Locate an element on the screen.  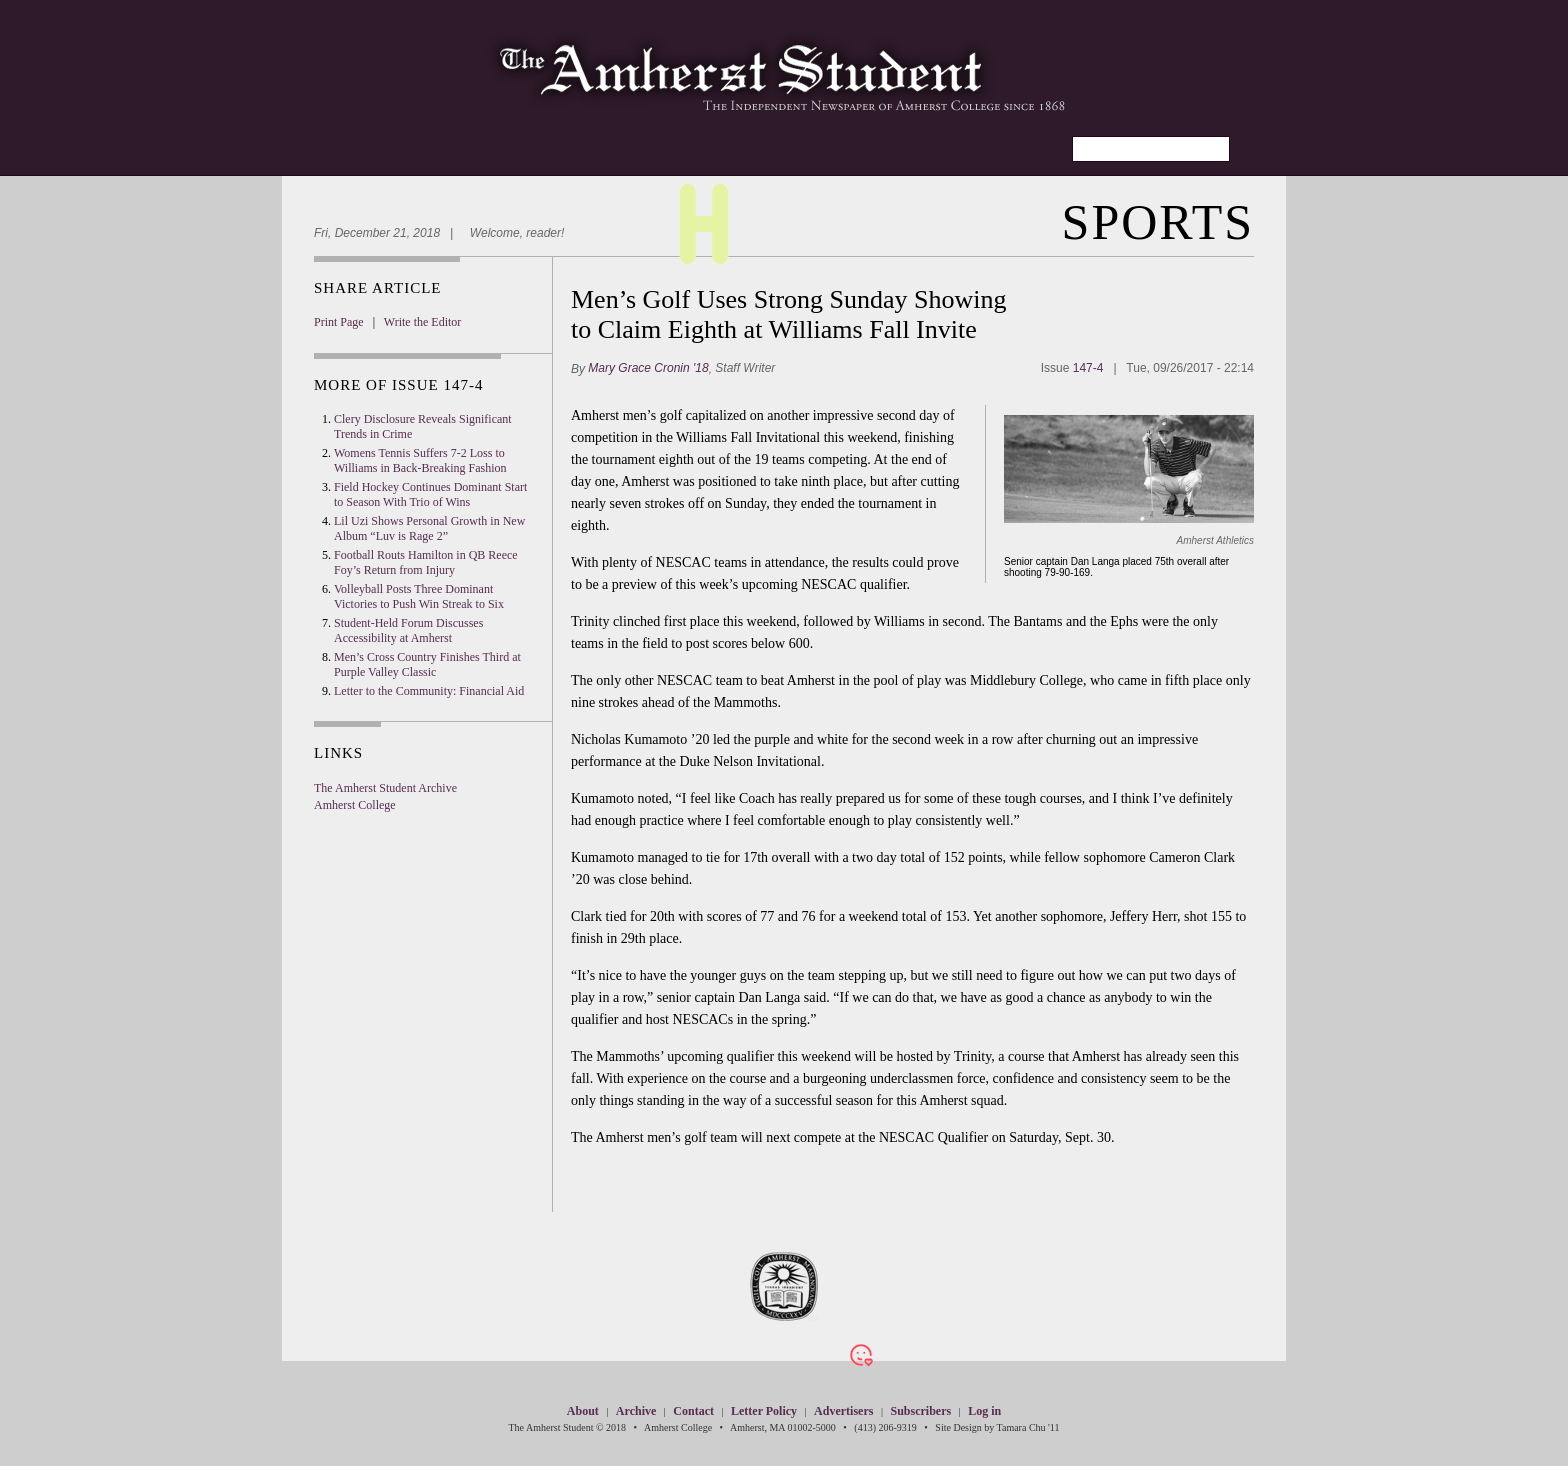
react with love or affection is located at coordinates (861, 1355).